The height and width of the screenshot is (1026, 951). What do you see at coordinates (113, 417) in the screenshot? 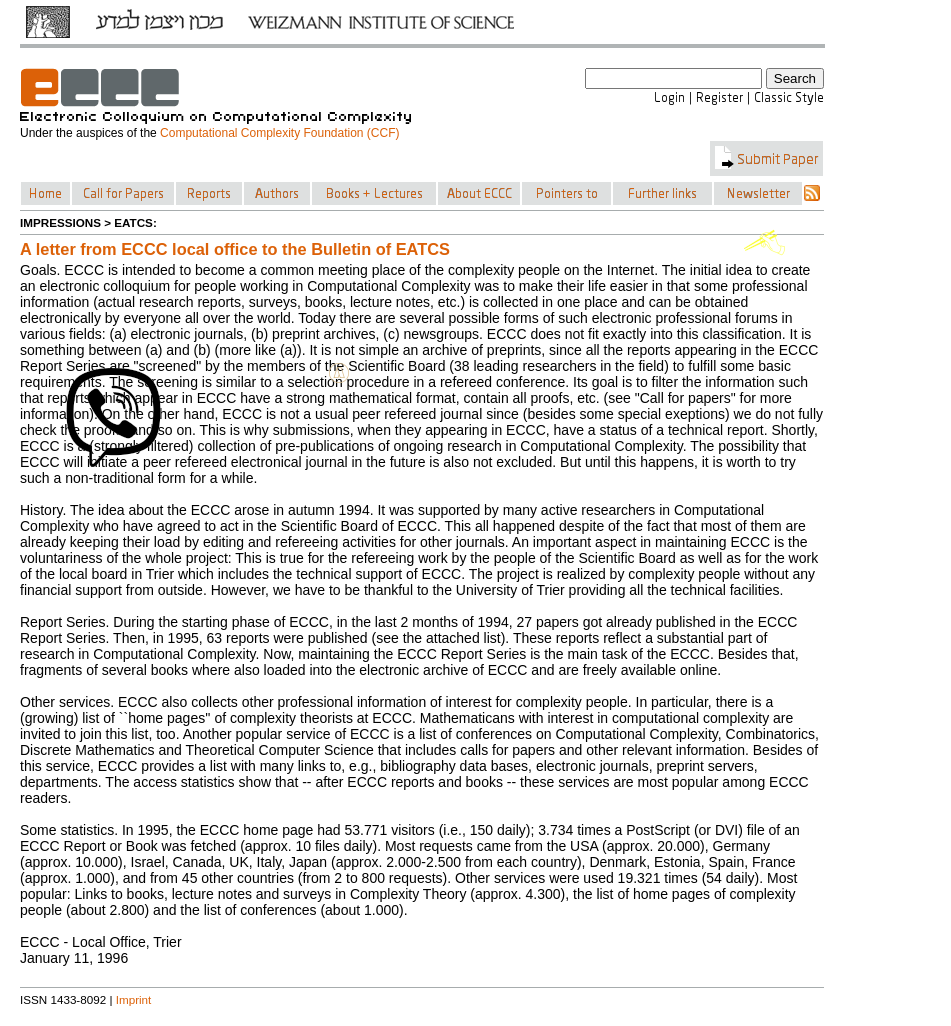
I see `open viber messaging app` at bounding box center [113, 417].